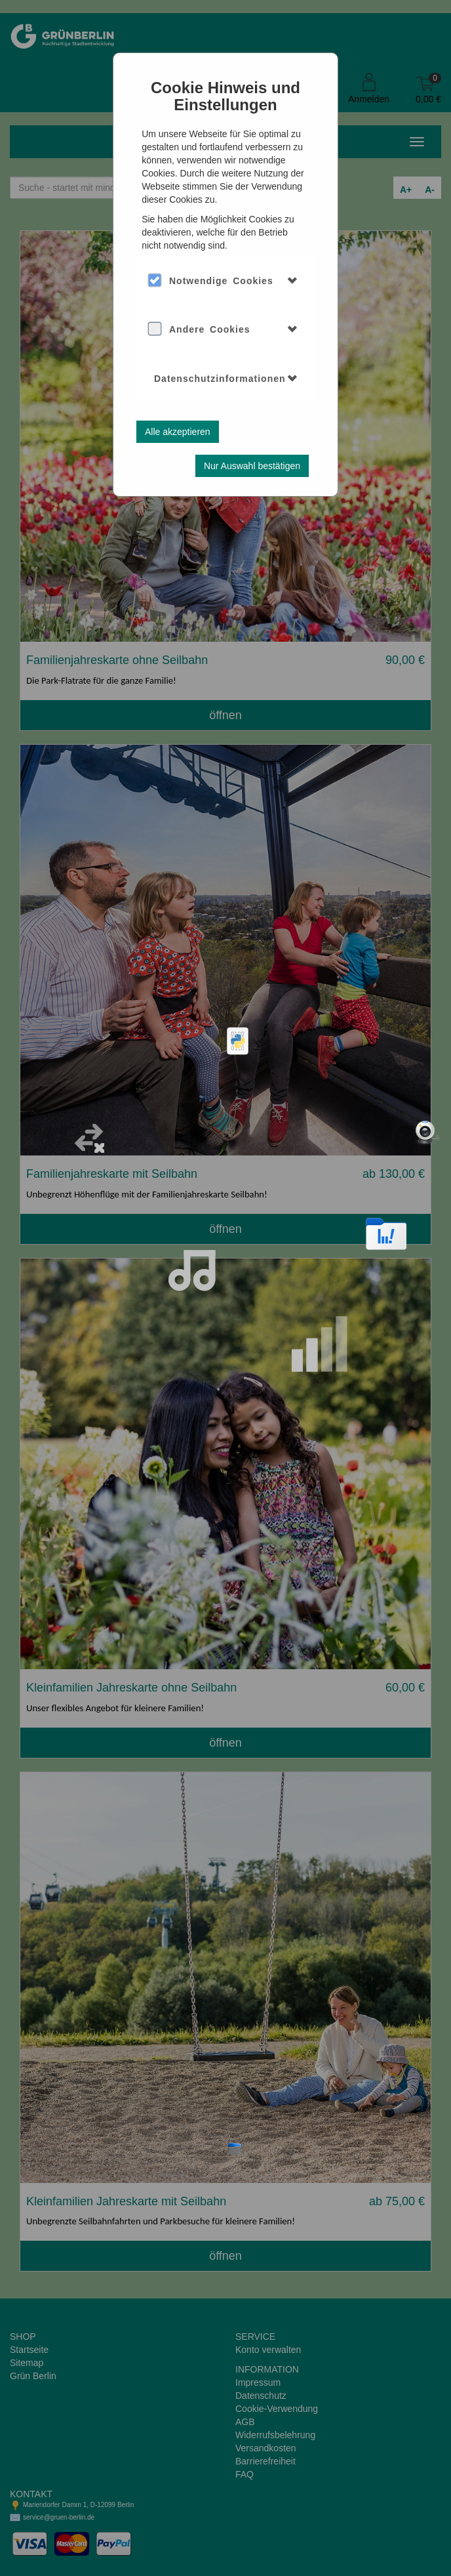 This screenshot has height=2576, width=451. What do you see at coordinates (193, 1269) in the screenshot?
I see `access music library or audio files` at bounding box center [193, 1269].